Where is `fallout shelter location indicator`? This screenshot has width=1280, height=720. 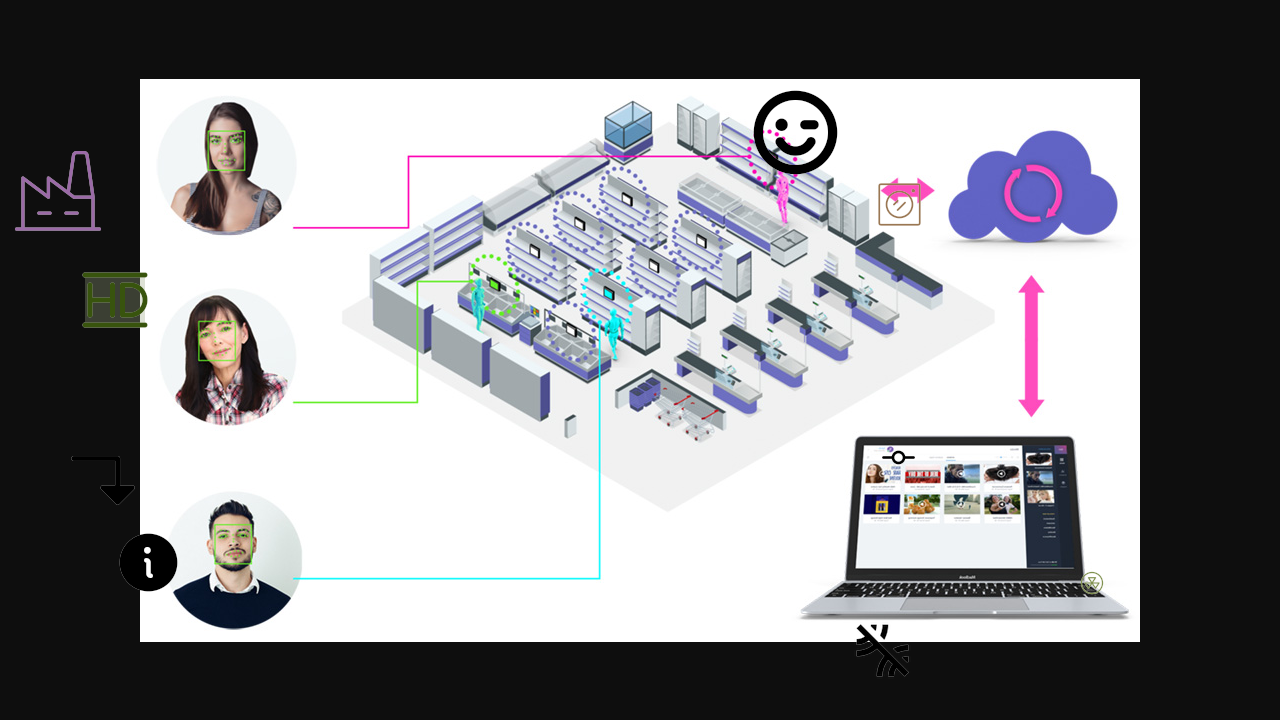 fallout shelter location indicator is located at coordinates (1092, 583).